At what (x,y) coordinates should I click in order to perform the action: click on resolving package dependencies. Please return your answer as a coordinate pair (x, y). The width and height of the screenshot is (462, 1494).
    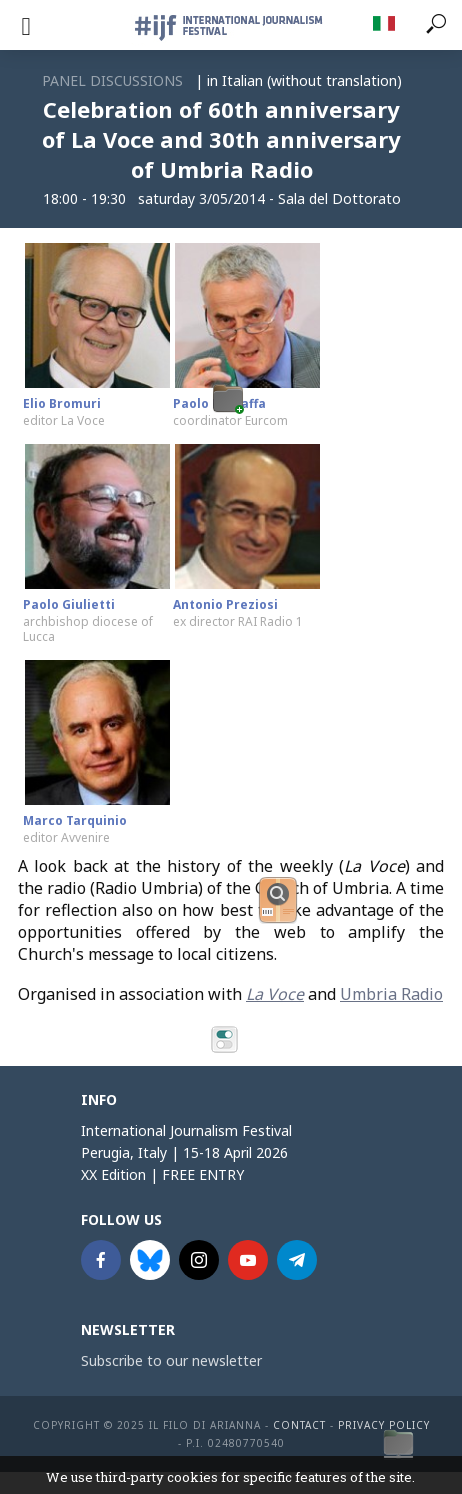
    Looking at the image, I should click on (278, 900).